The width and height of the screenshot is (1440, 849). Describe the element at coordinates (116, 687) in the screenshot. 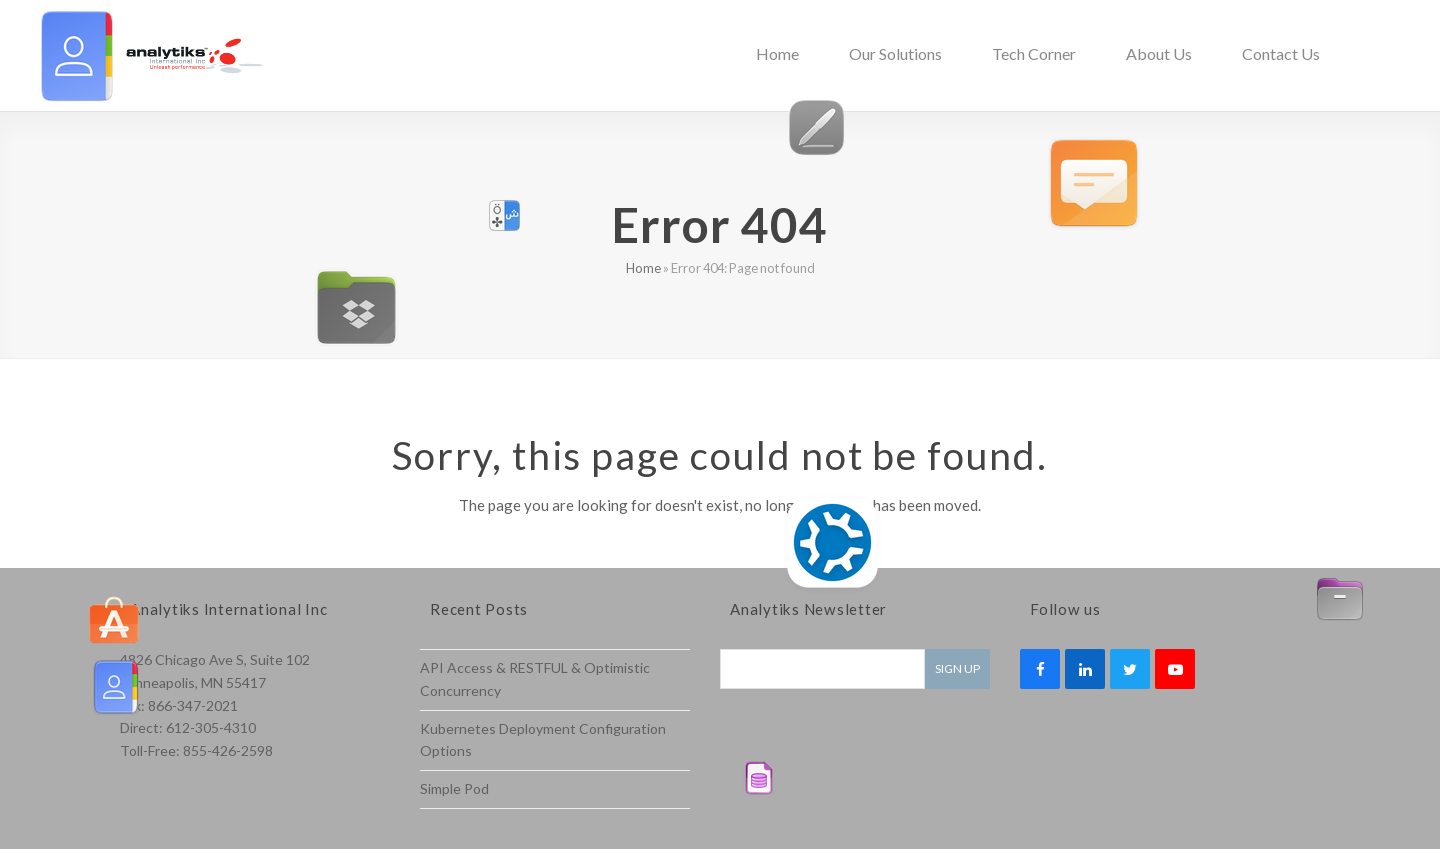

I see `open the contacts app` at that location.